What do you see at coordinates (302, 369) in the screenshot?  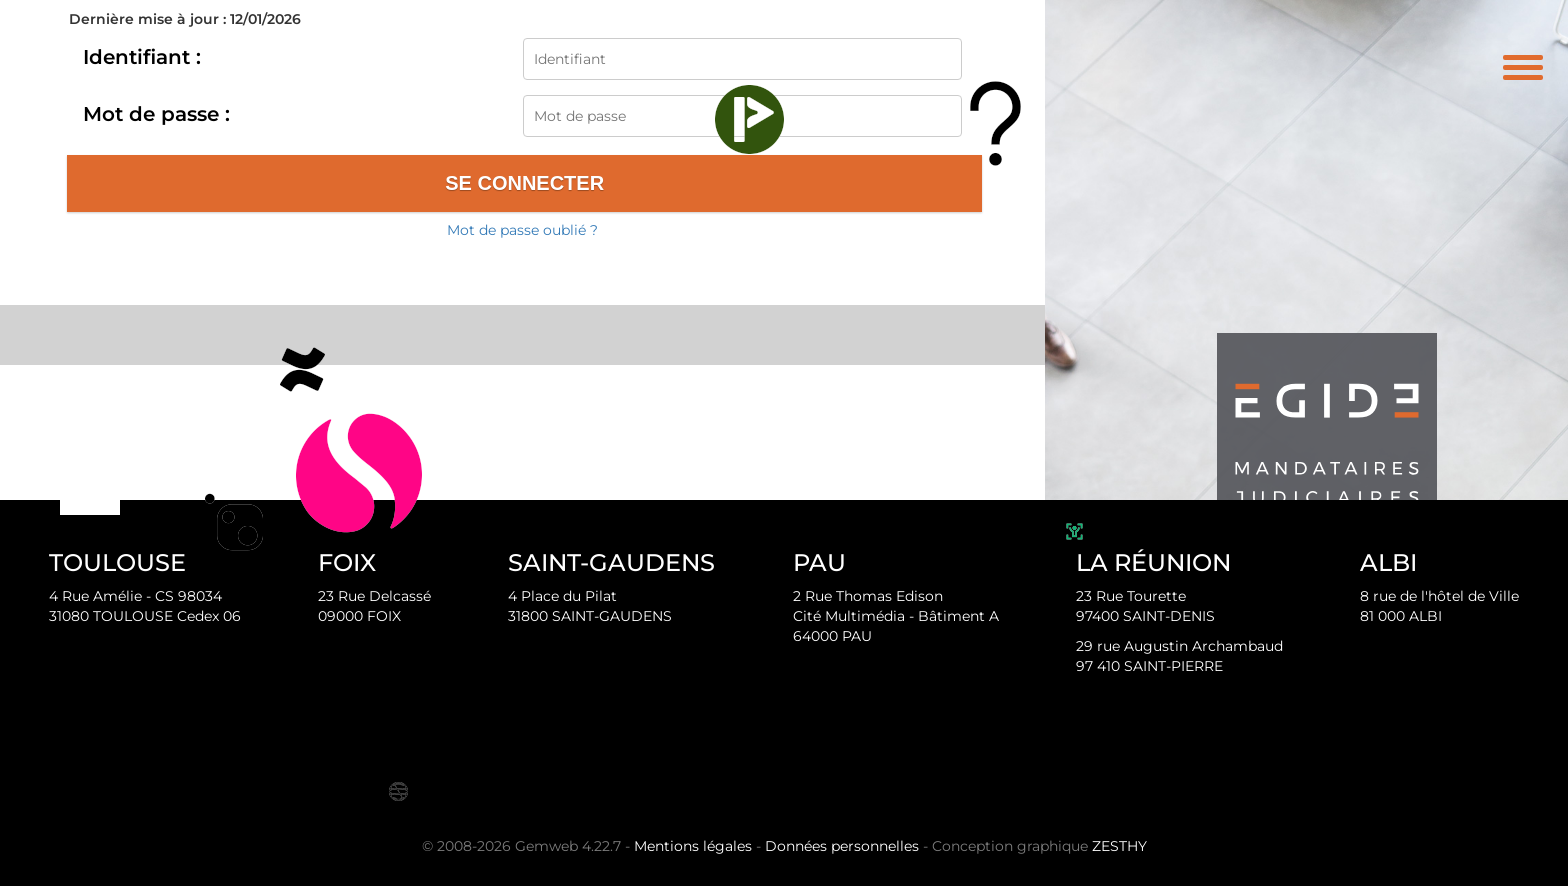 I see `open Confluence workspace` at bounding box center [302, 369].